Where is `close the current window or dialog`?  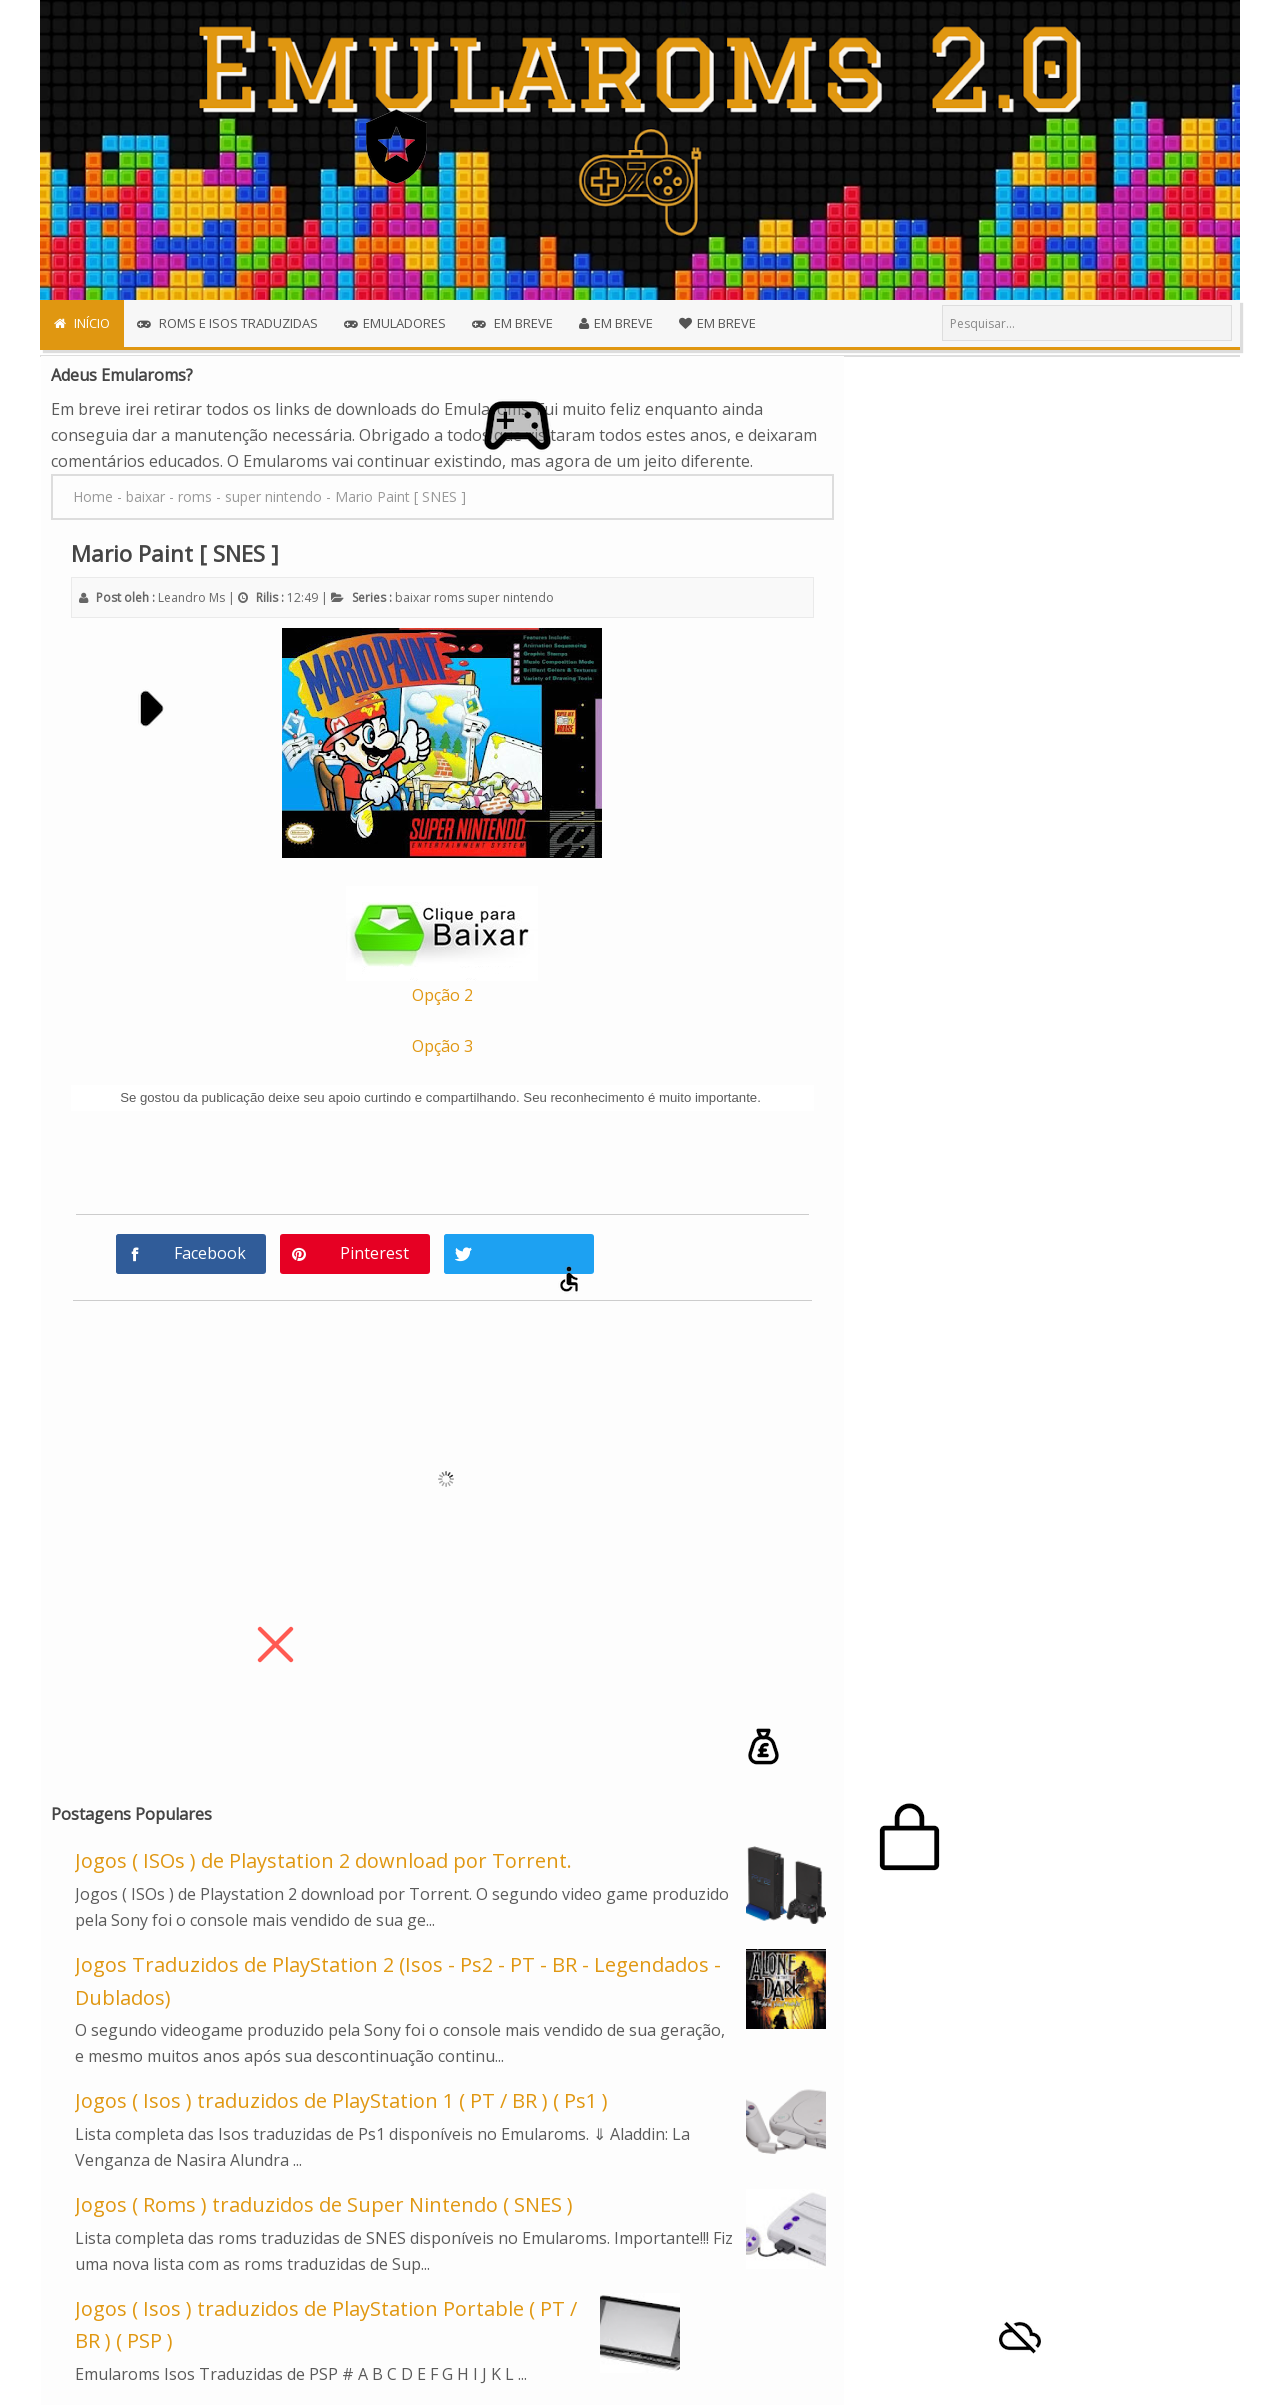
close the current window or dialog is located at coordinates (275, 1644).